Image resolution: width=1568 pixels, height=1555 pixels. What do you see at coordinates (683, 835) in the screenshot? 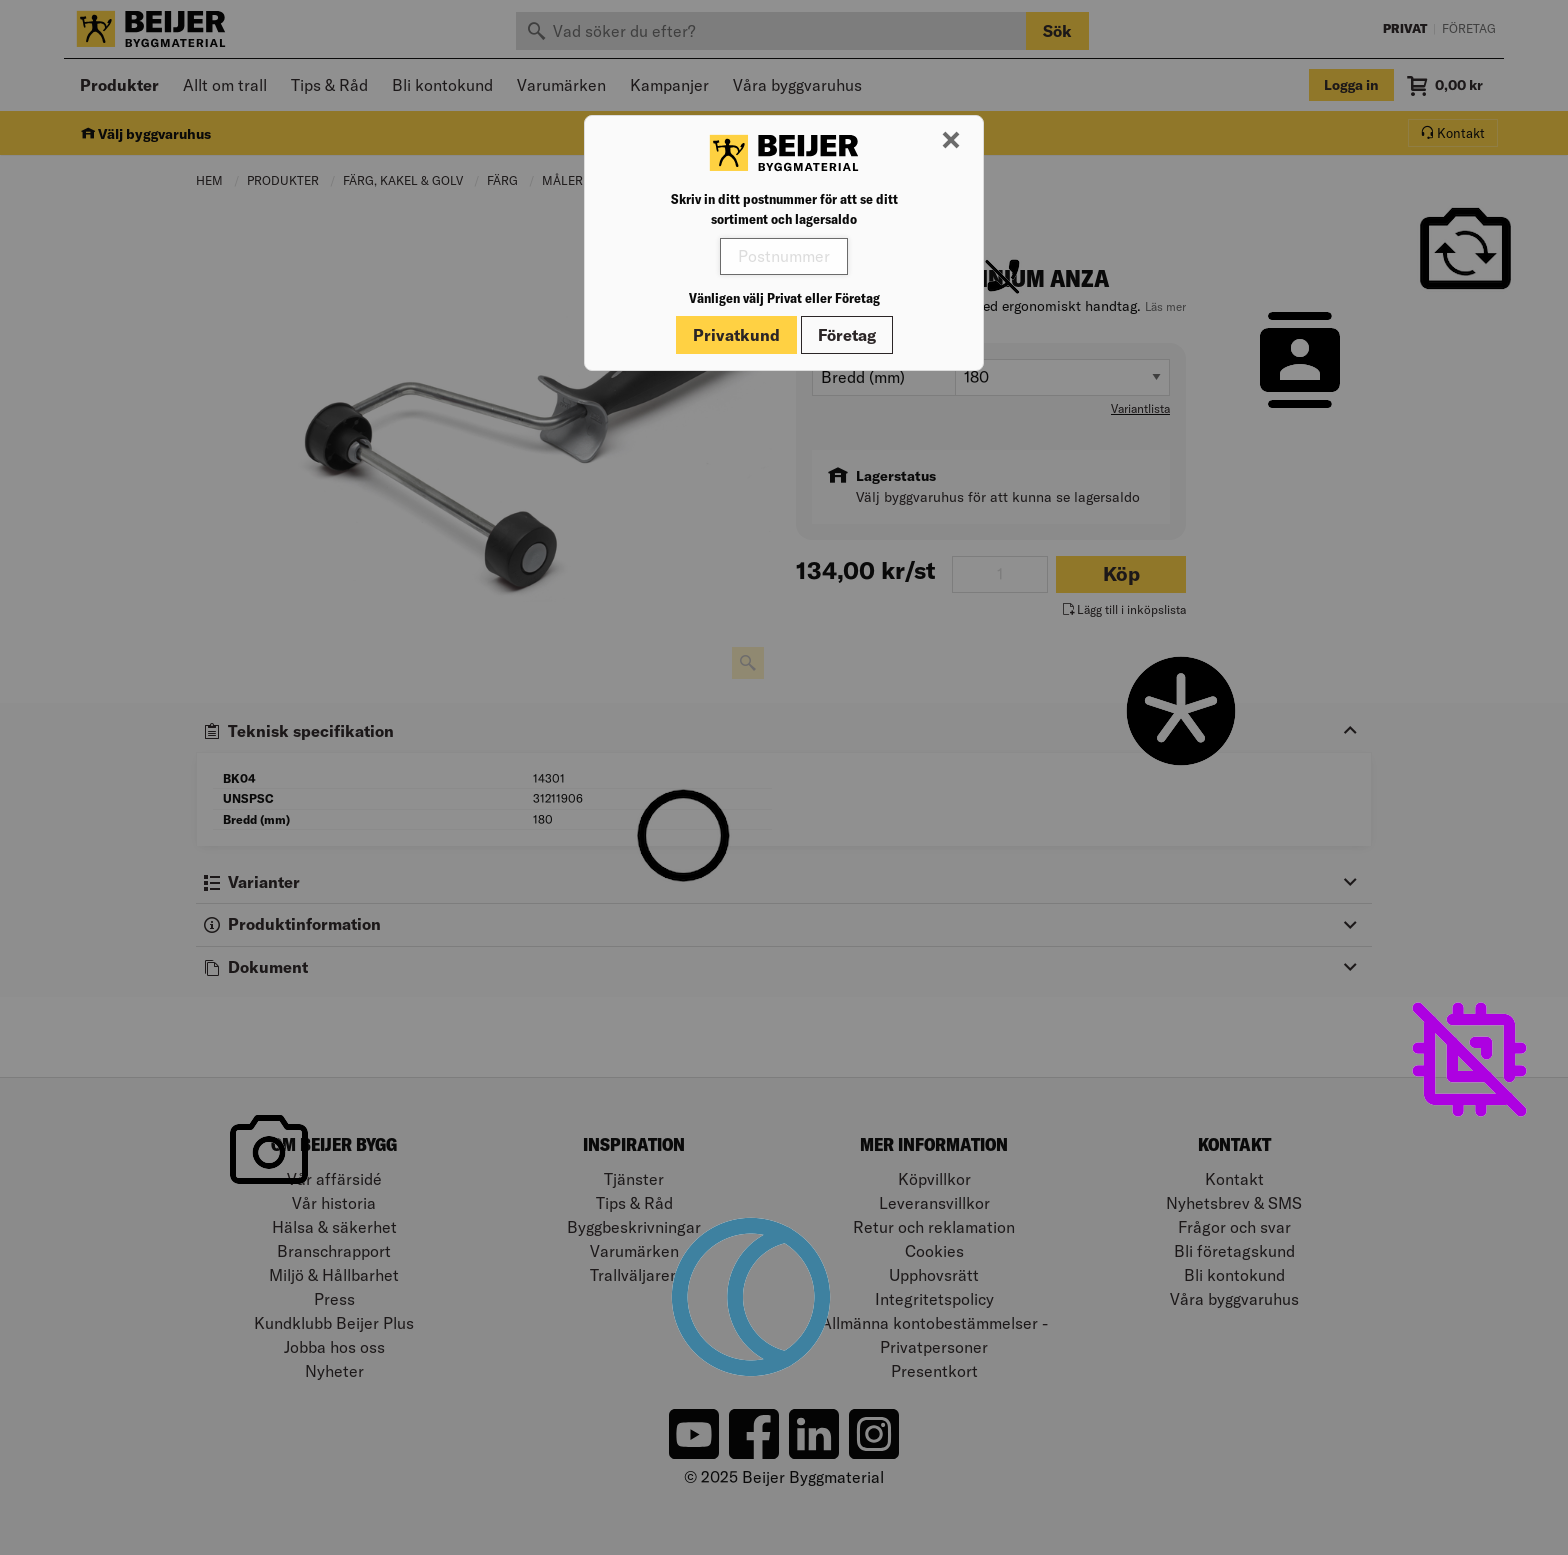
I see `unselected radio button option` at bounding box center [683, 835].